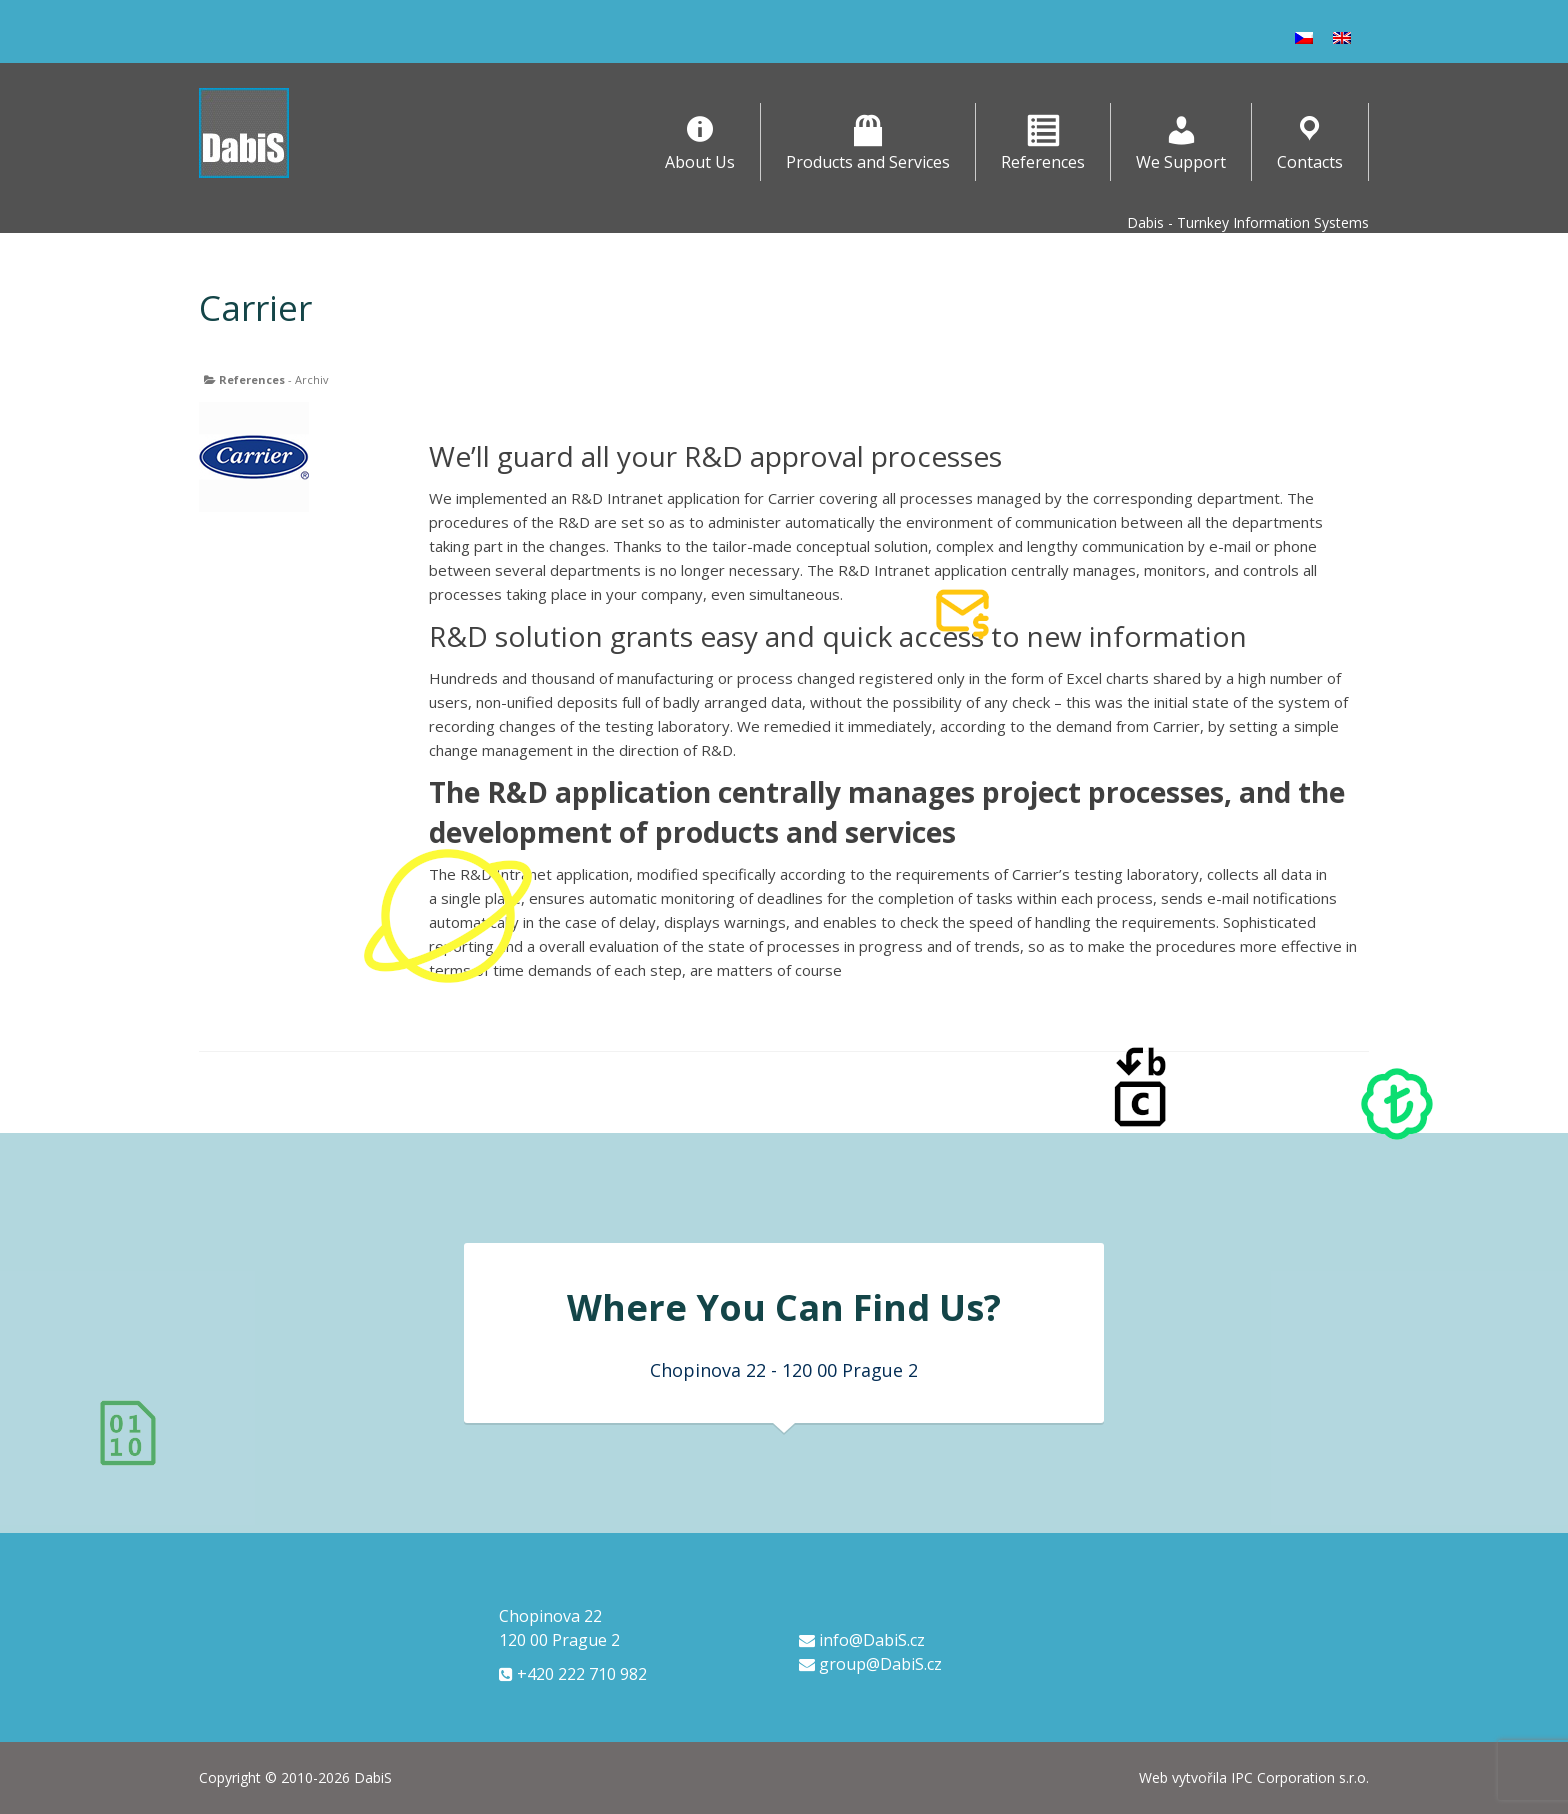  Describe the element at coordinates (128, 1433) in the screenshot. I see `view or open a binary file` at that location.